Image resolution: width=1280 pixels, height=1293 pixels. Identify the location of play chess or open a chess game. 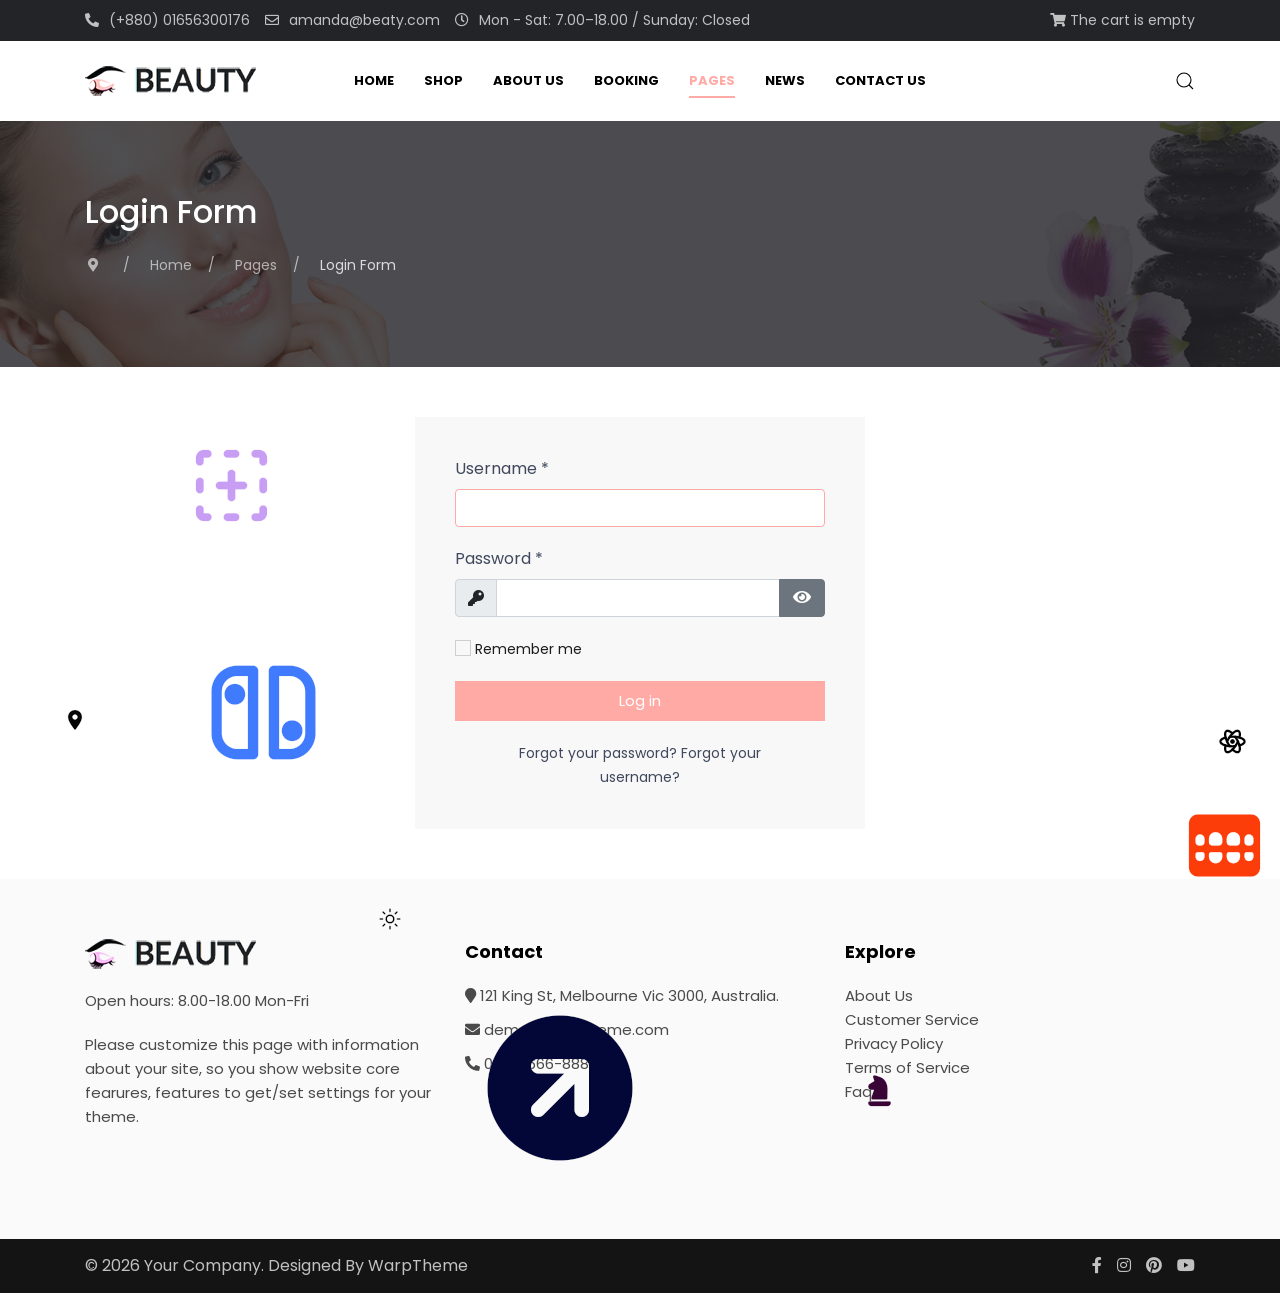
(879, 1091).